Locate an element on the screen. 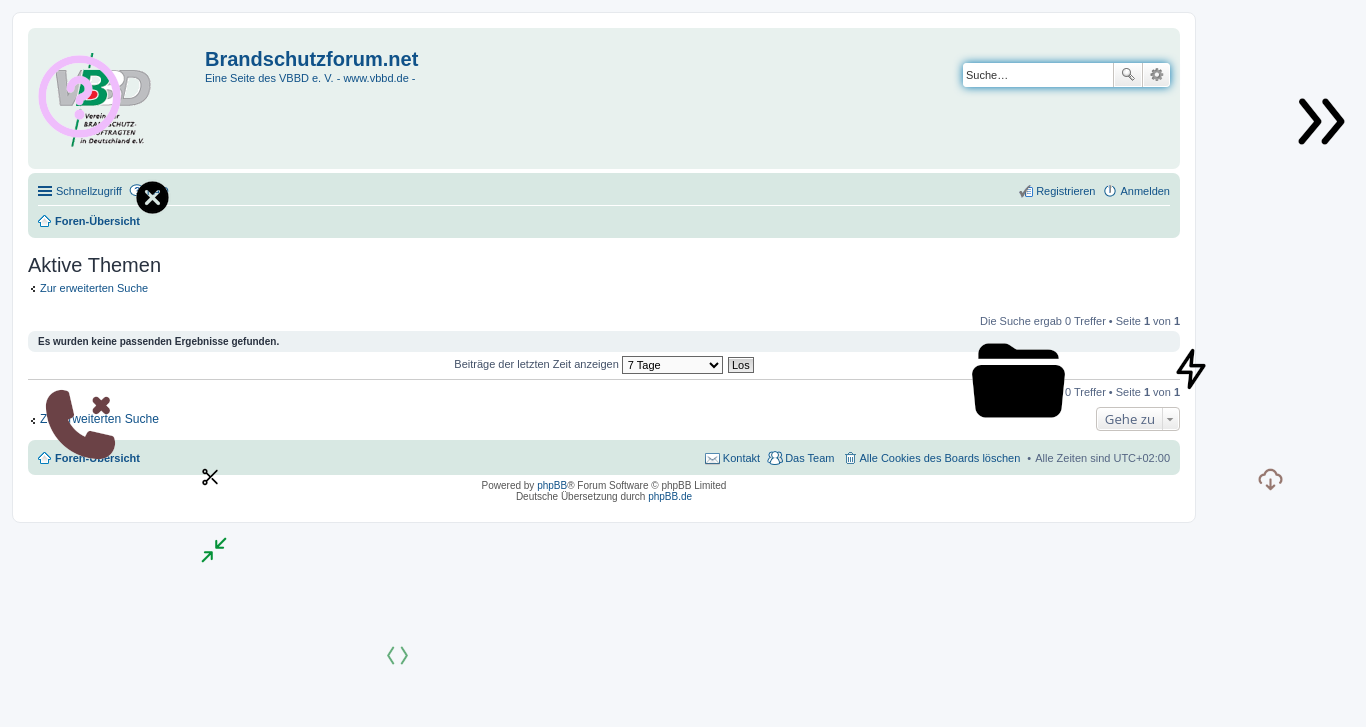  cancel or close the current action is located at coordinates (152, 197).